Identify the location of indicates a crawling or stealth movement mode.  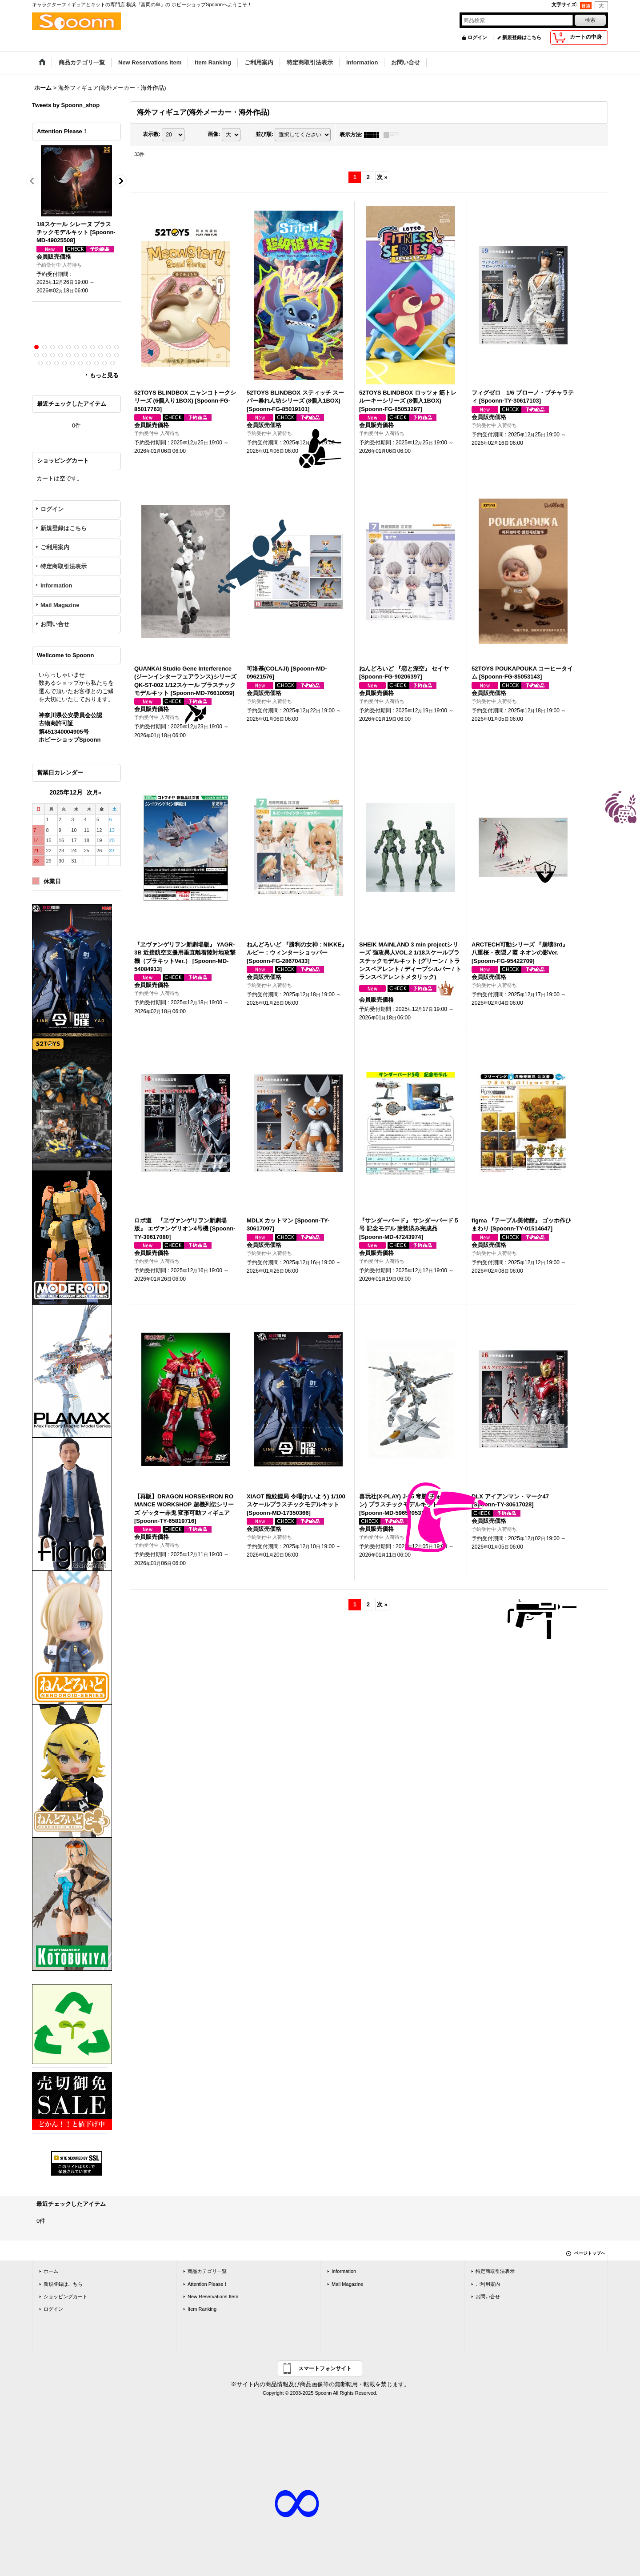
(259, 556).